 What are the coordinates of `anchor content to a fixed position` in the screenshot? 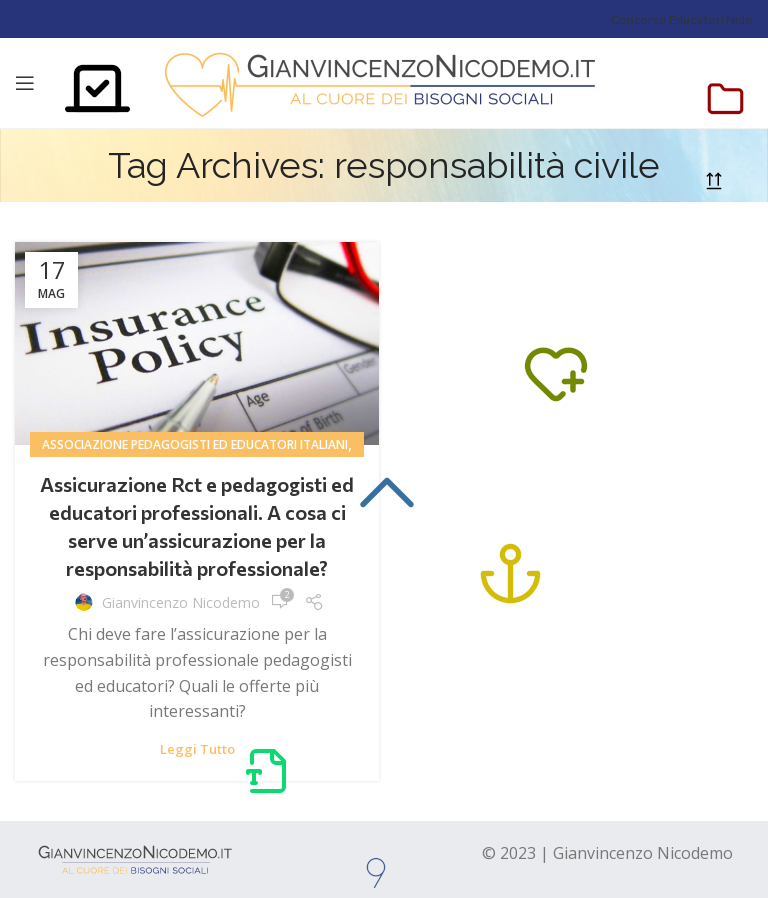 It's located at (510, 573).